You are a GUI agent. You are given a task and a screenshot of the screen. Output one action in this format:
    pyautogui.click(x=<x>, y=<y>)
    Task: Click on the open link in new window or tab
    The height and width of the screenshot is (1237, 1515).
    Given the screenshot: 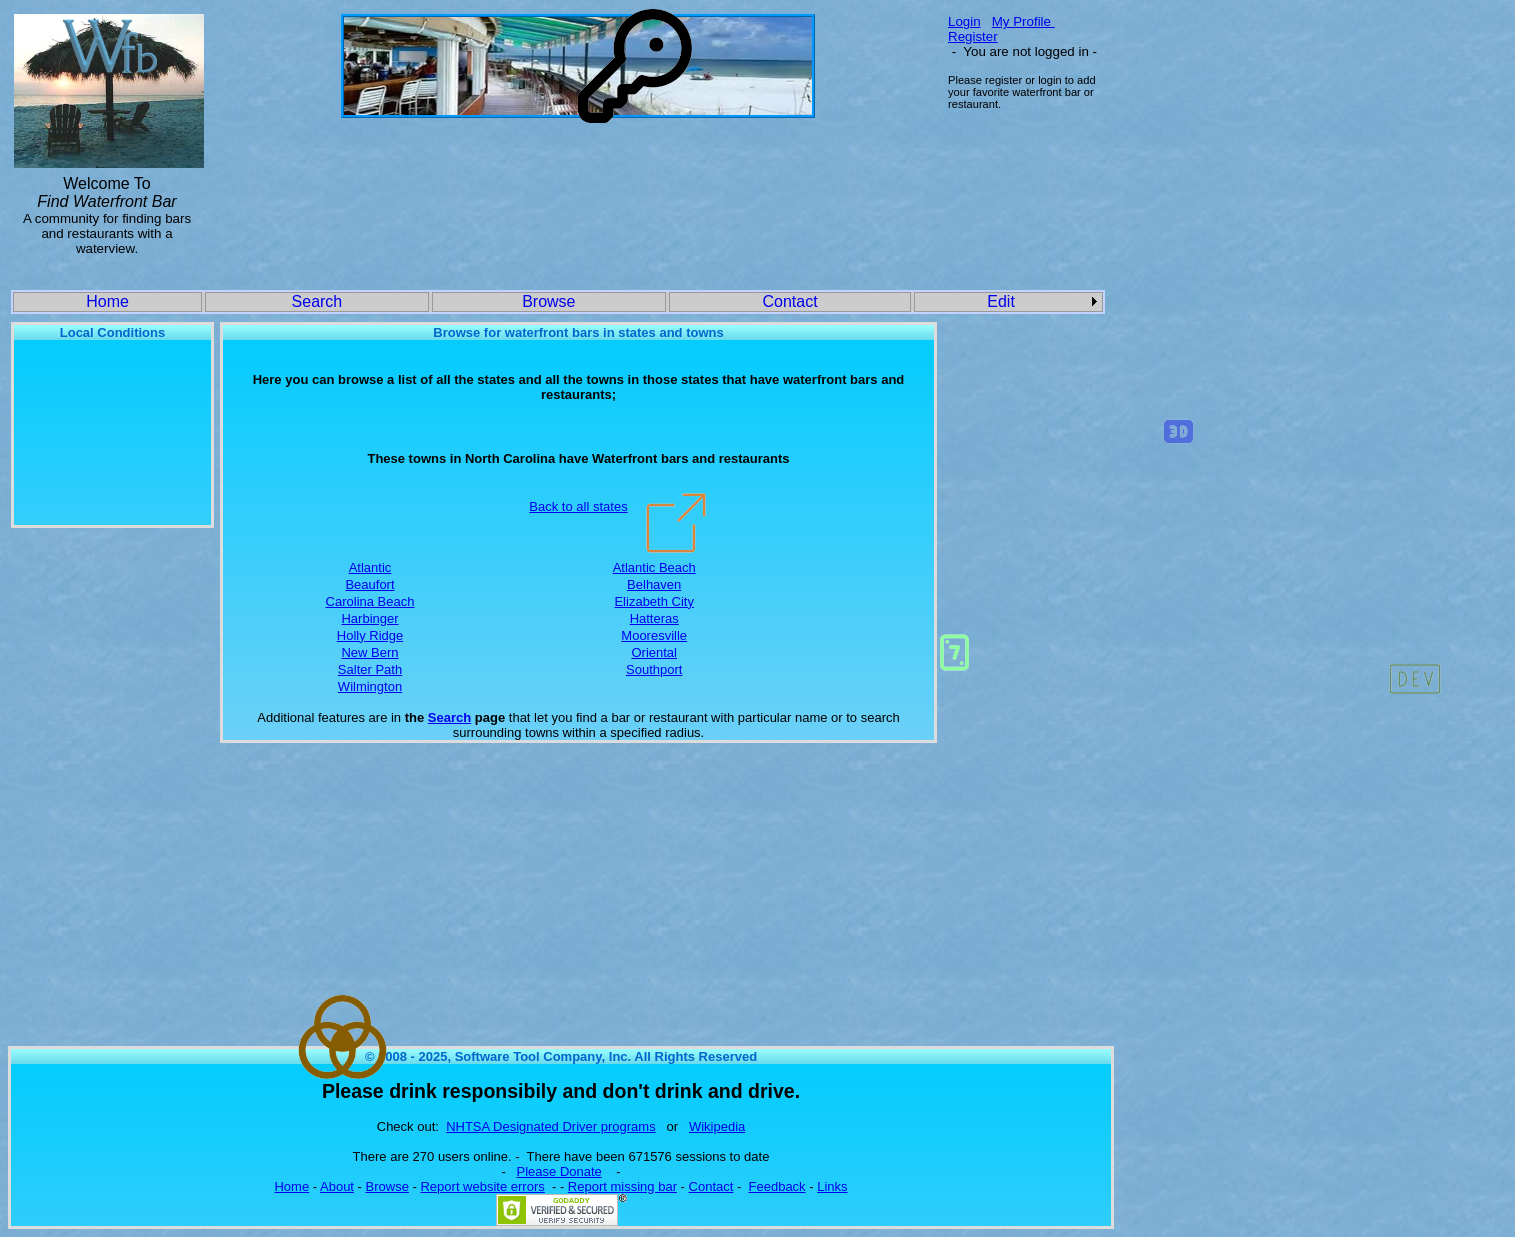 What is the action you would take?
    pyautogui.click(x=676, y=523)
    